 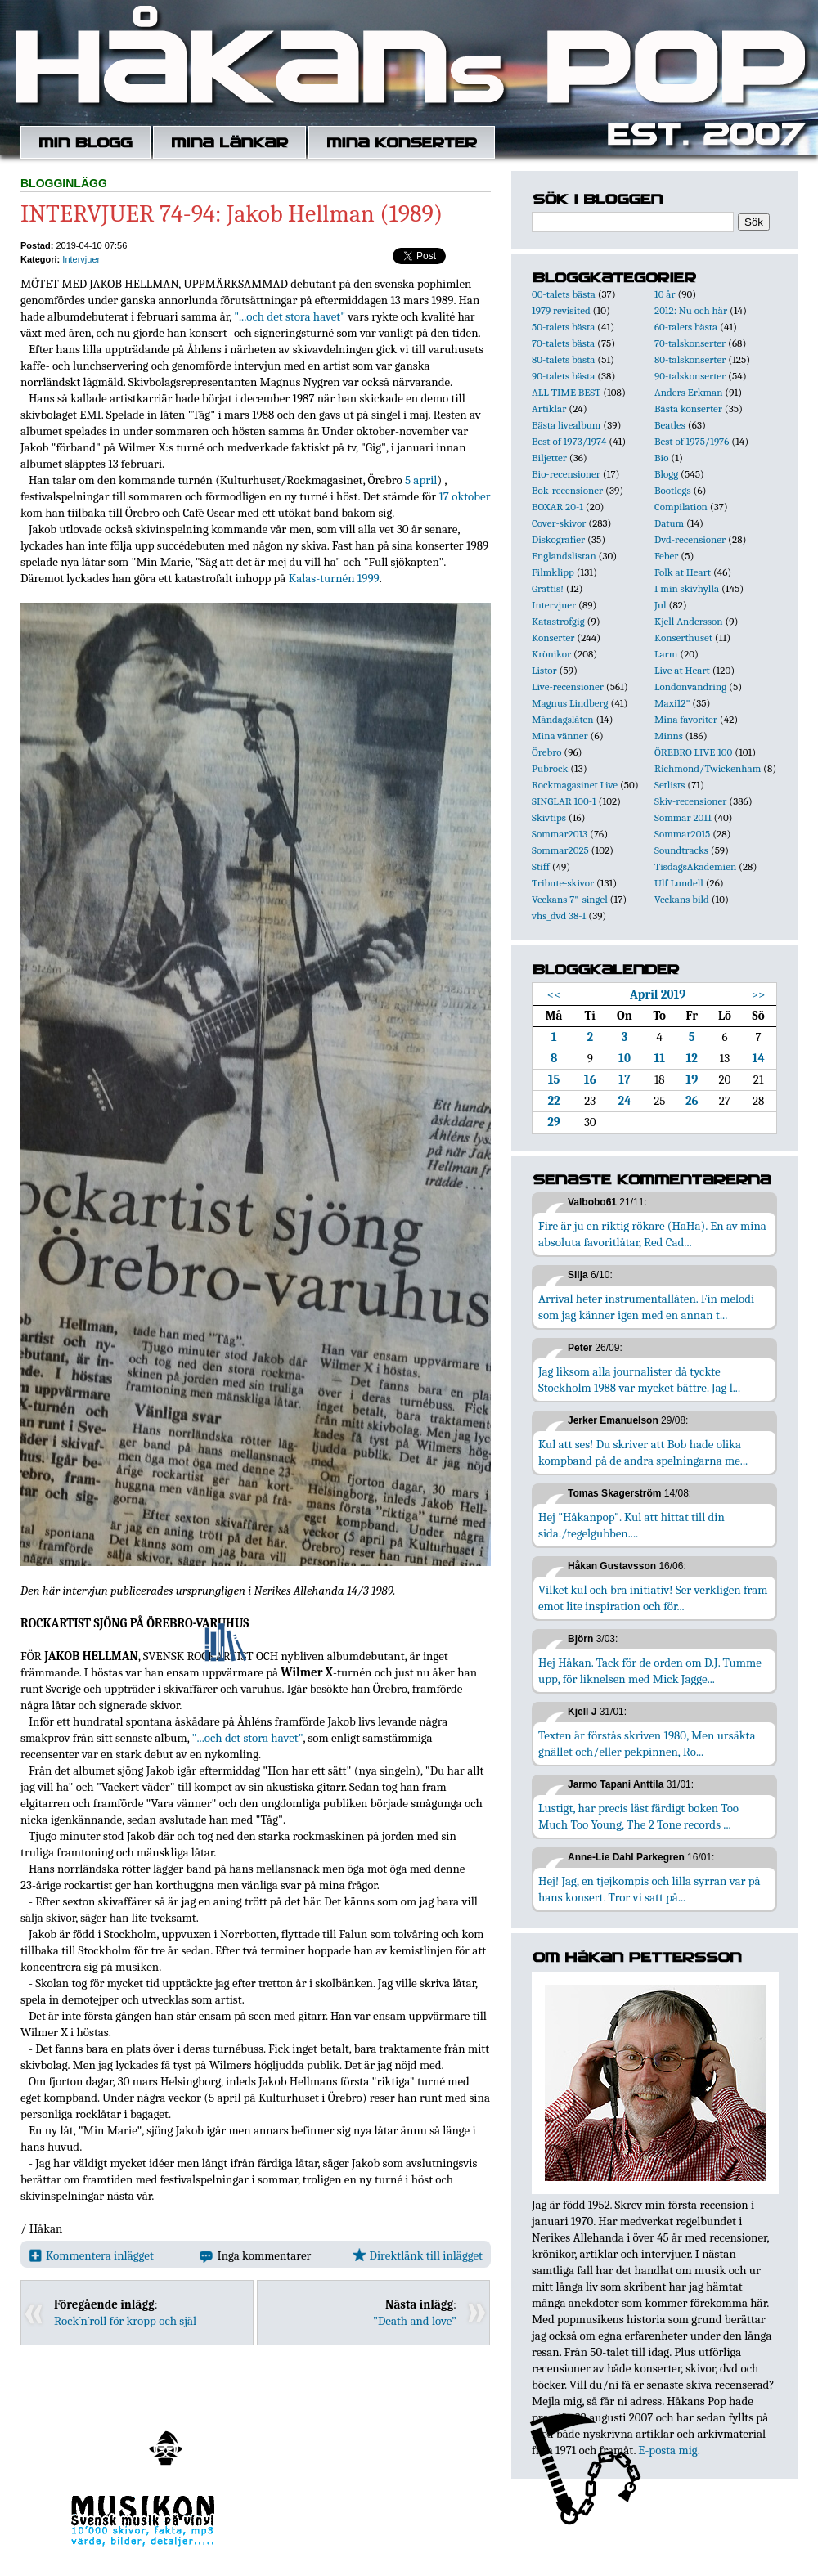 What do you see at coordinates (585, 2469) in the screenshot?
I see `select kusarigama weapon in game inventory` at bounding box center [585, 2469].